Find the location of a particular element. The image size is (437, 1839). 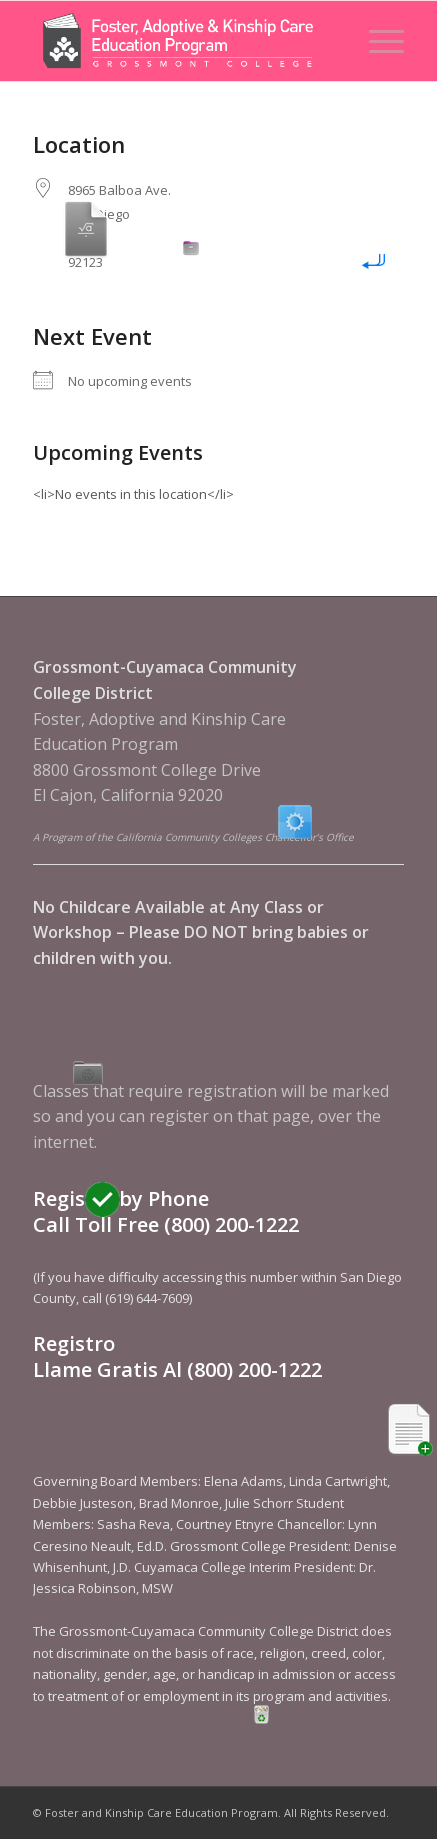

create a new document is located at coordinates (409, 1429).